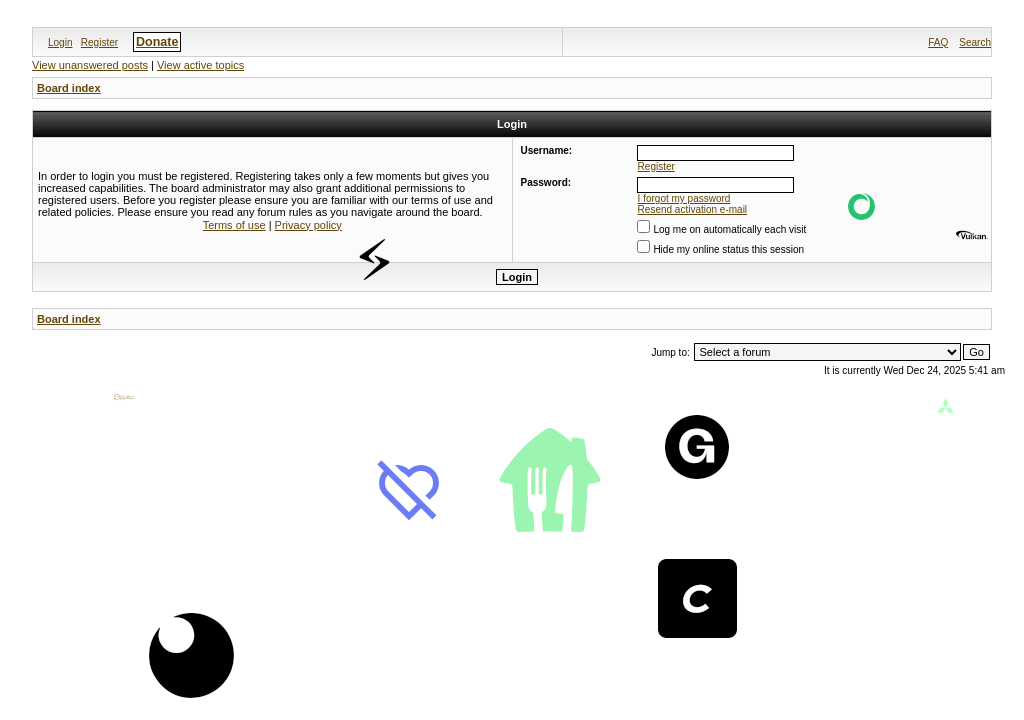  I want to click on craft cms logo, so click(697, 598).